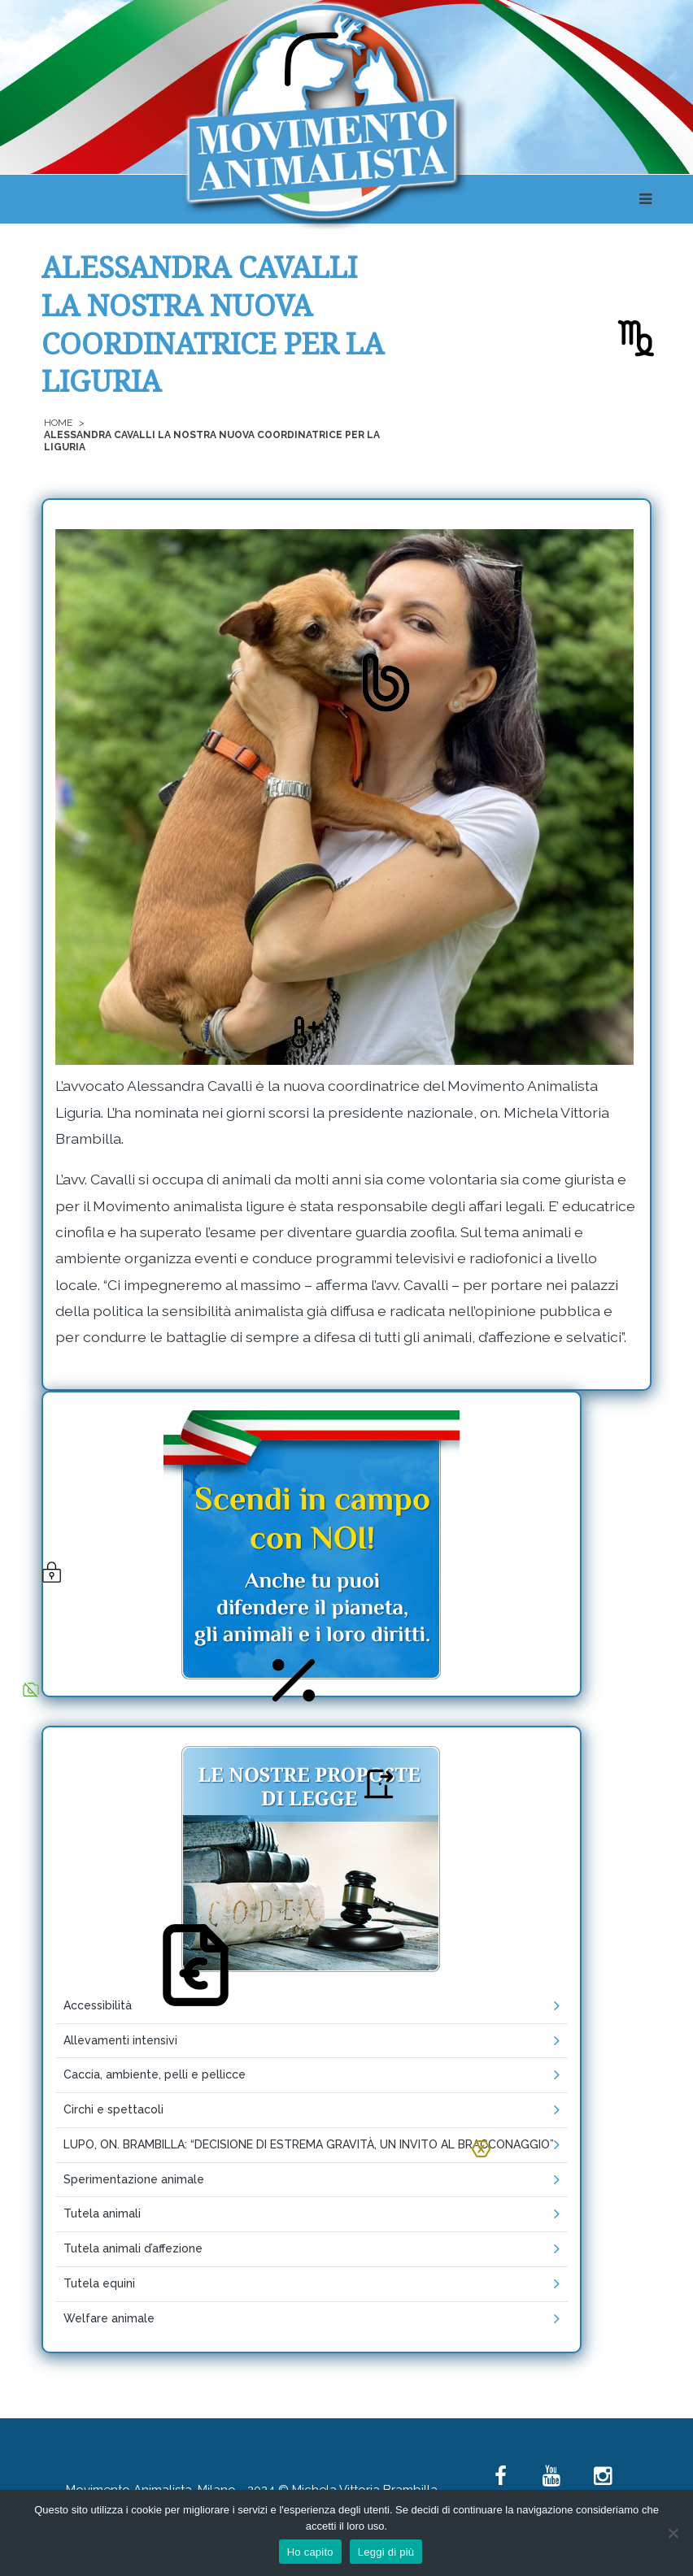 The image size is (693, 2576). I want to click on apply iOS-style rounded corner to element, so click(312, 59).